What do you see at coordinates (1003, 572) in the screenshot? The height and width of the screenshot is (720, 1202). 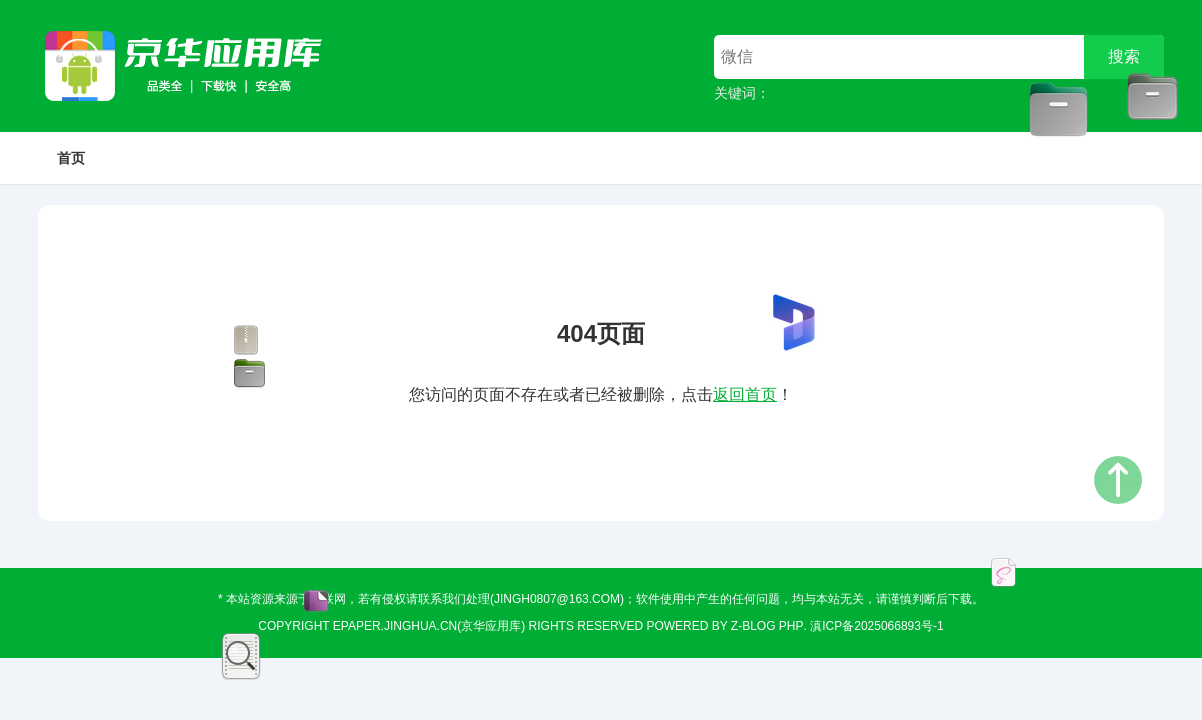 I see `scss stylesheet file` at bounding box center [1003, 572].